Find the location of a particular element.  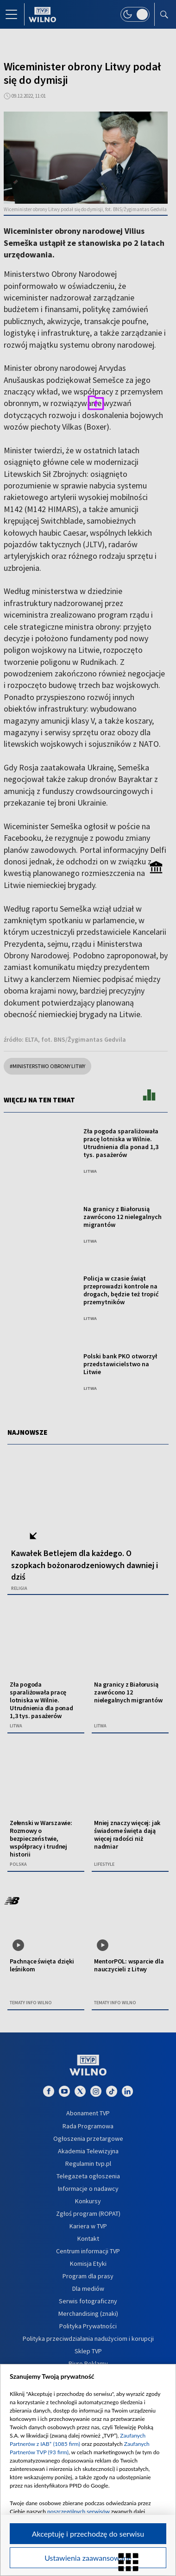

switch to grid view layout is located at coordinates (128, 2562).